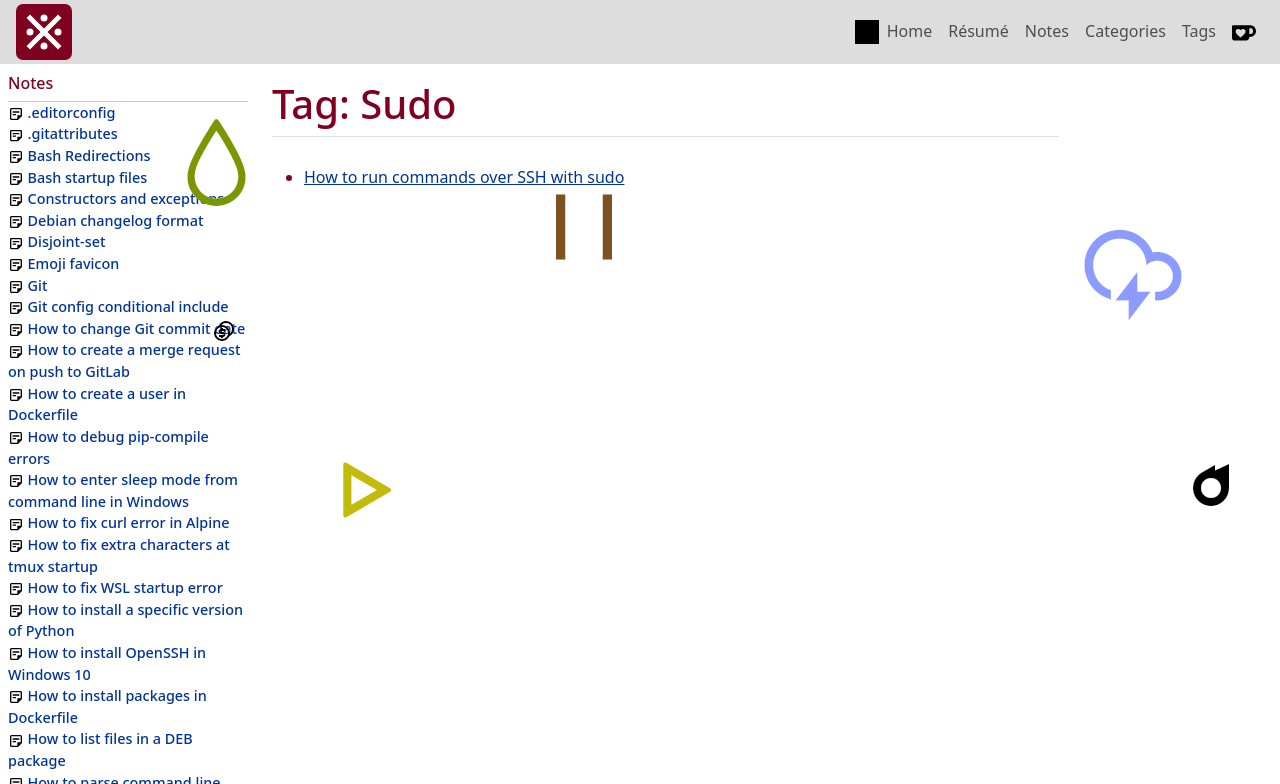 The height and width of the screenshot is (784, 1280). I want to click on pause media playback, so click(584, 227).